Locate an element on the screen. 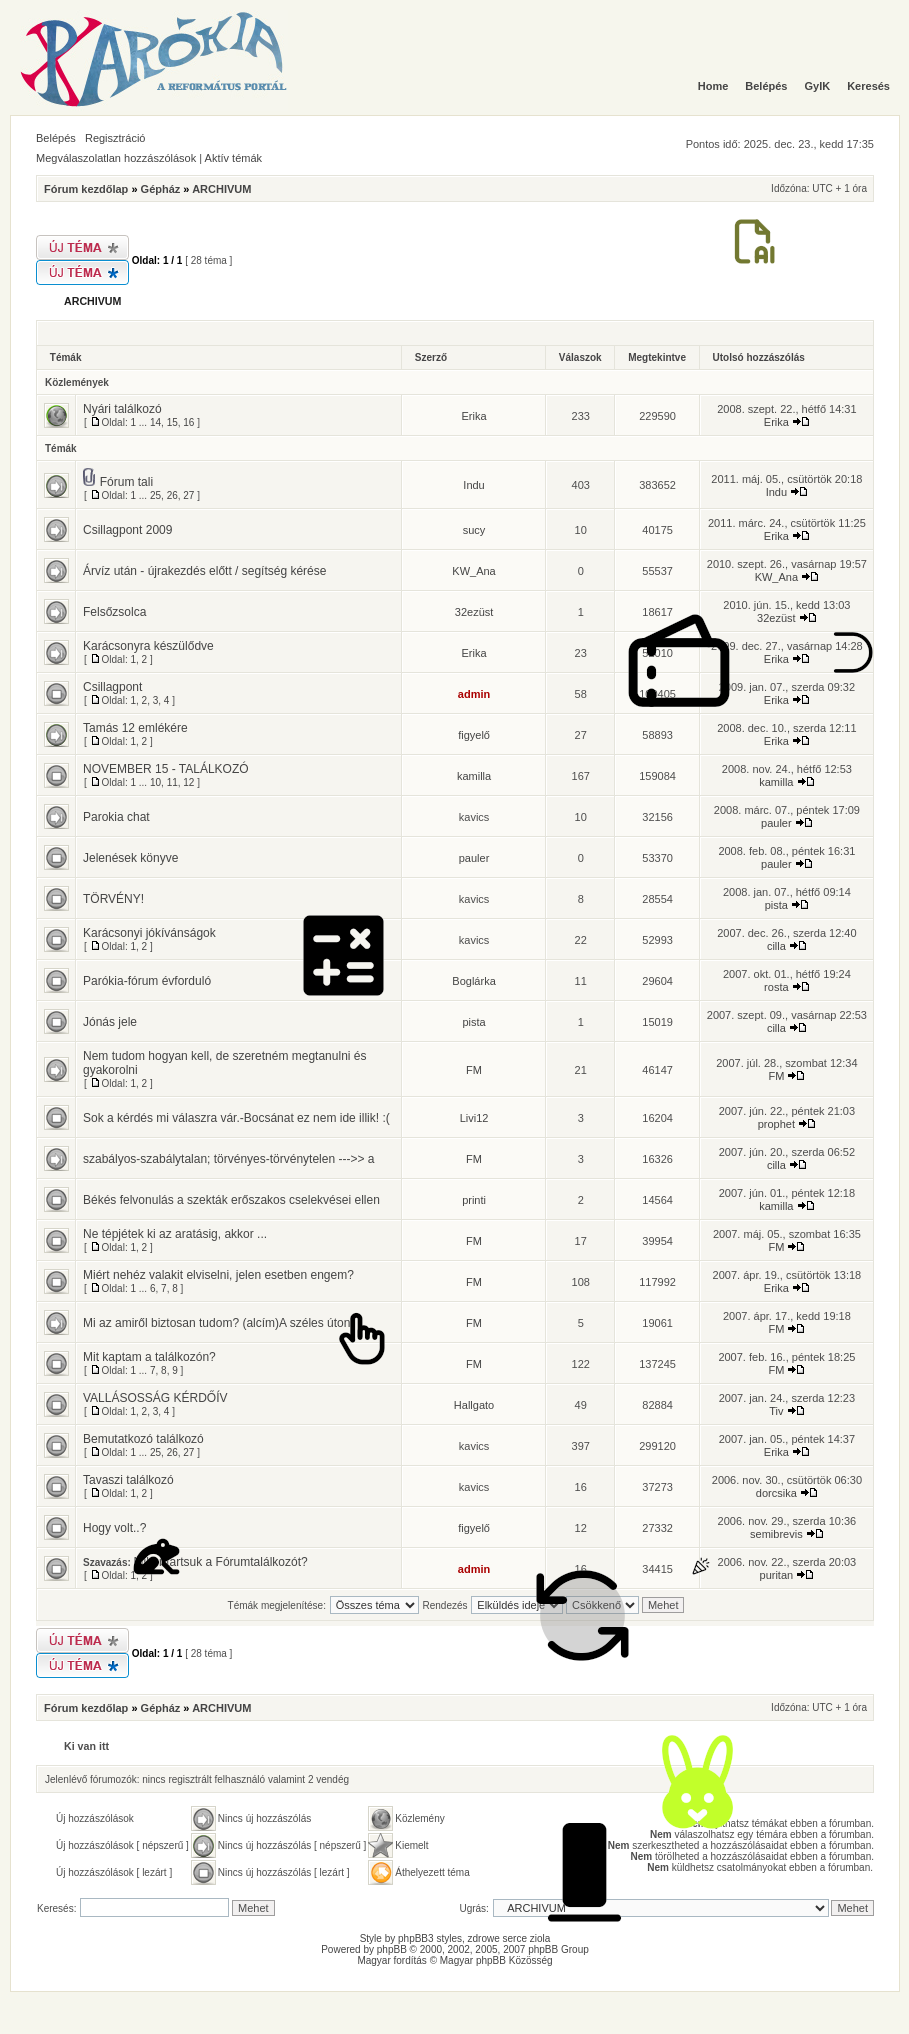  tap or click to interact is located at coordinates (362, 1337).